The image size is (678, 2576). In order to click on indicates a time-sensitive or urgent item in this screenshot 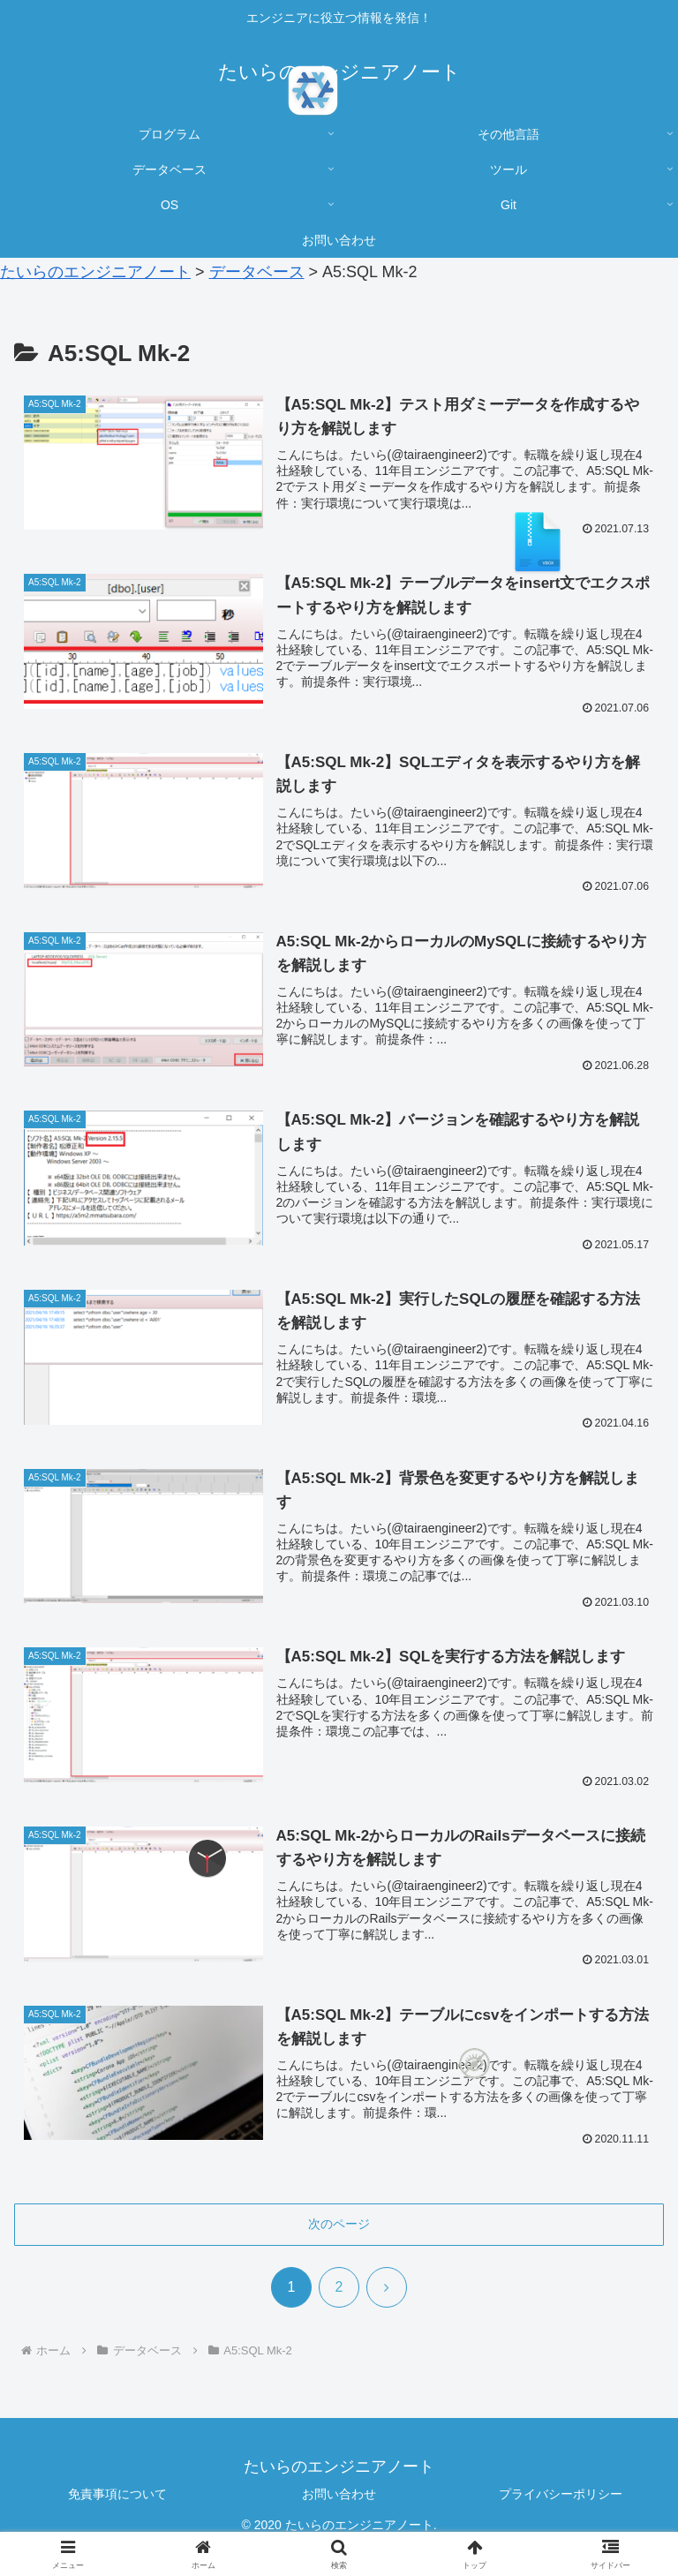, I will do `click(207, 1858)`.